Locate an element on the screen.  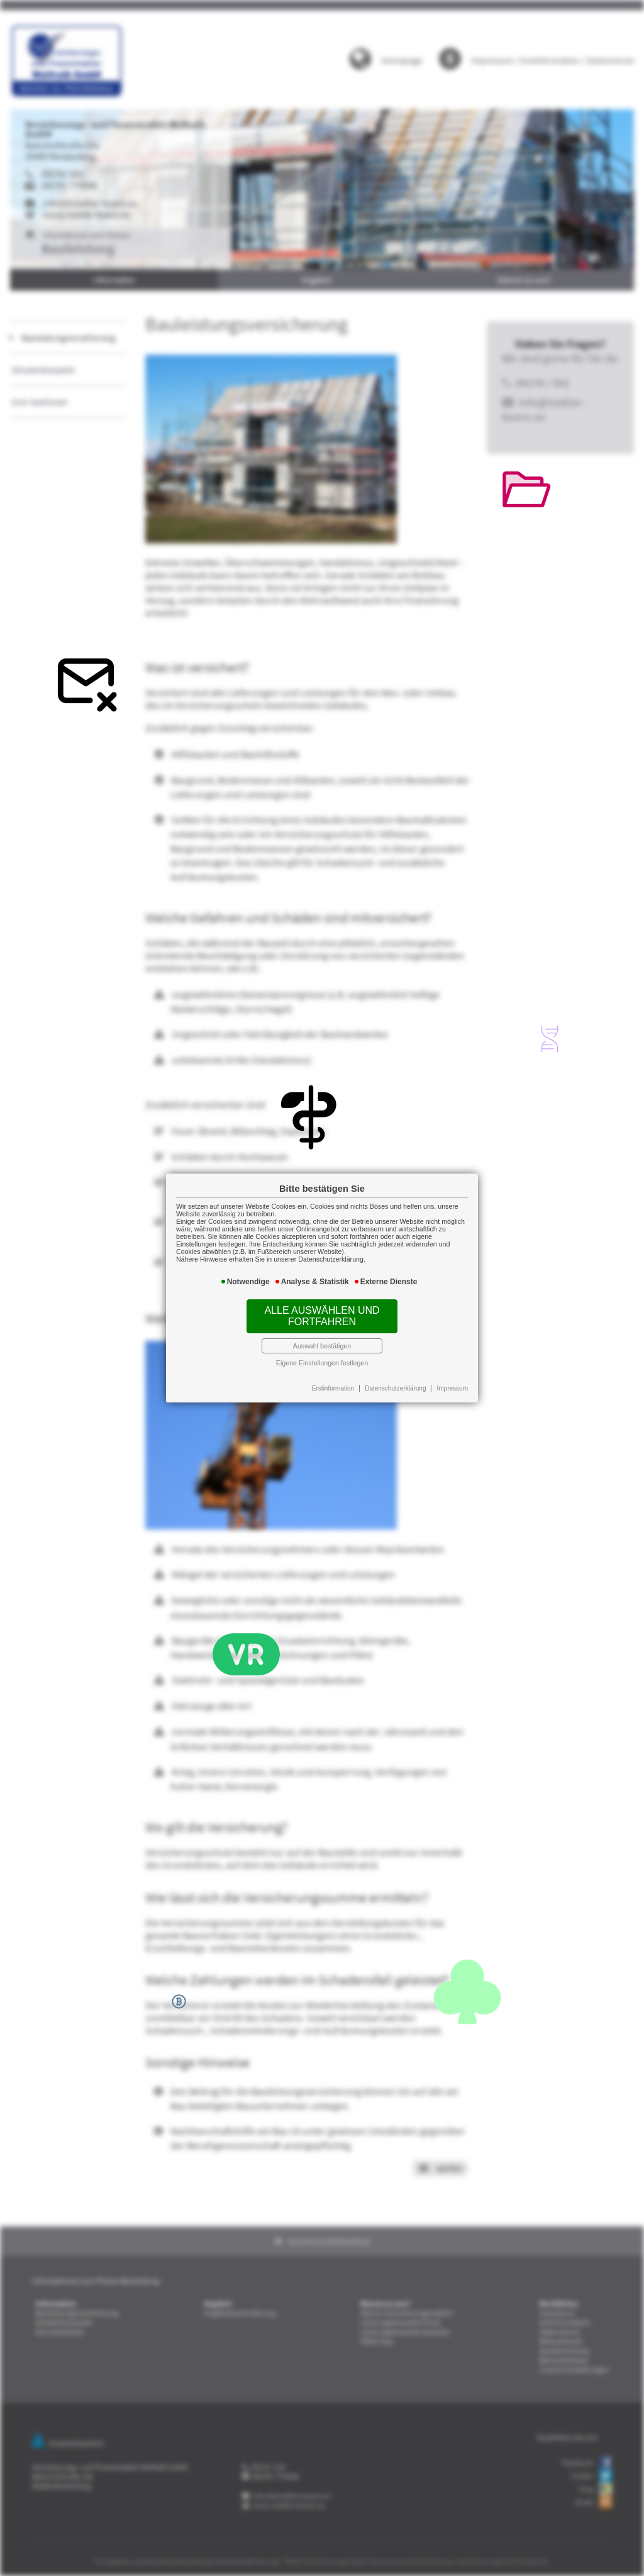
club suit symbol for card games is located at coordinates (467, 1993).